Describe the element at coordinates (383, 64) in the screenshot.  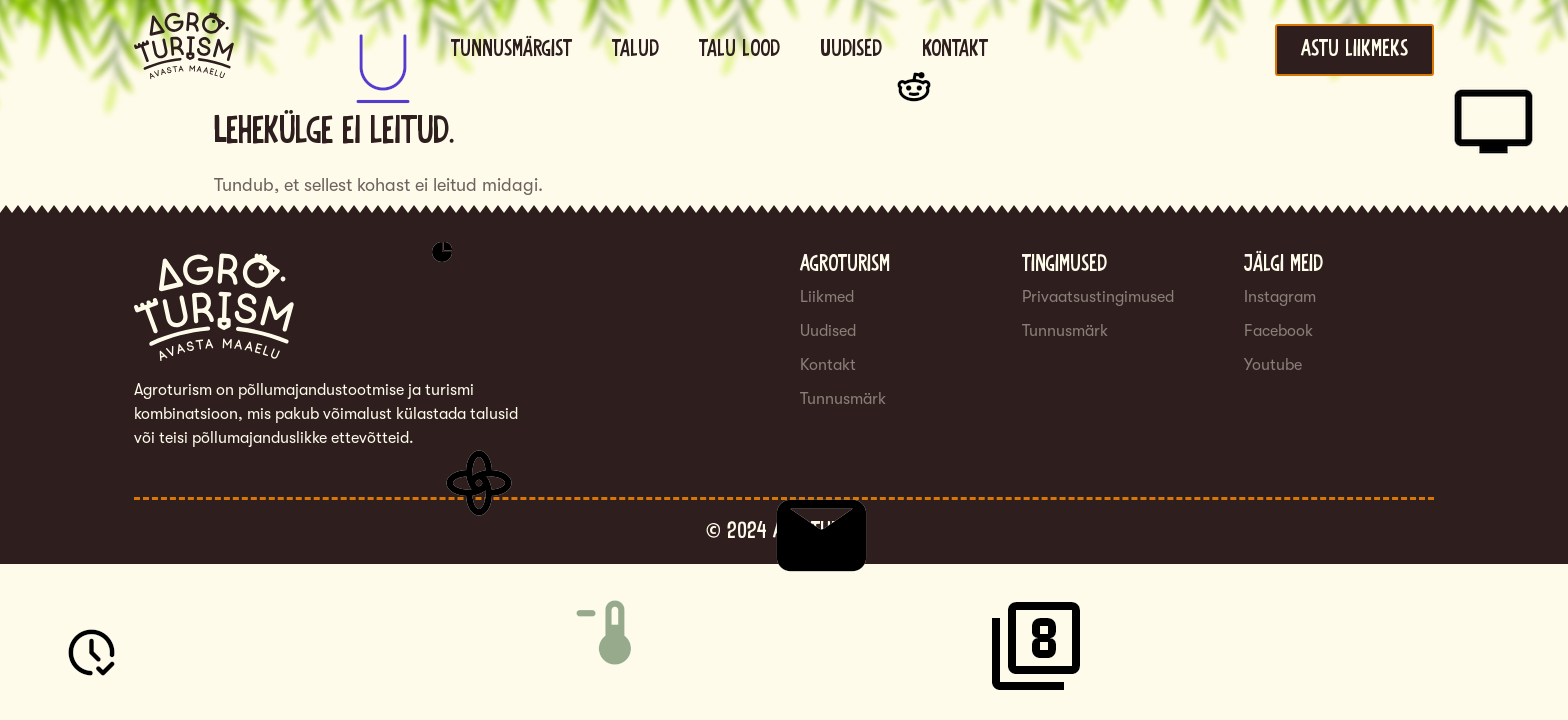
I see `apply underline formatting to selected text` at that location.